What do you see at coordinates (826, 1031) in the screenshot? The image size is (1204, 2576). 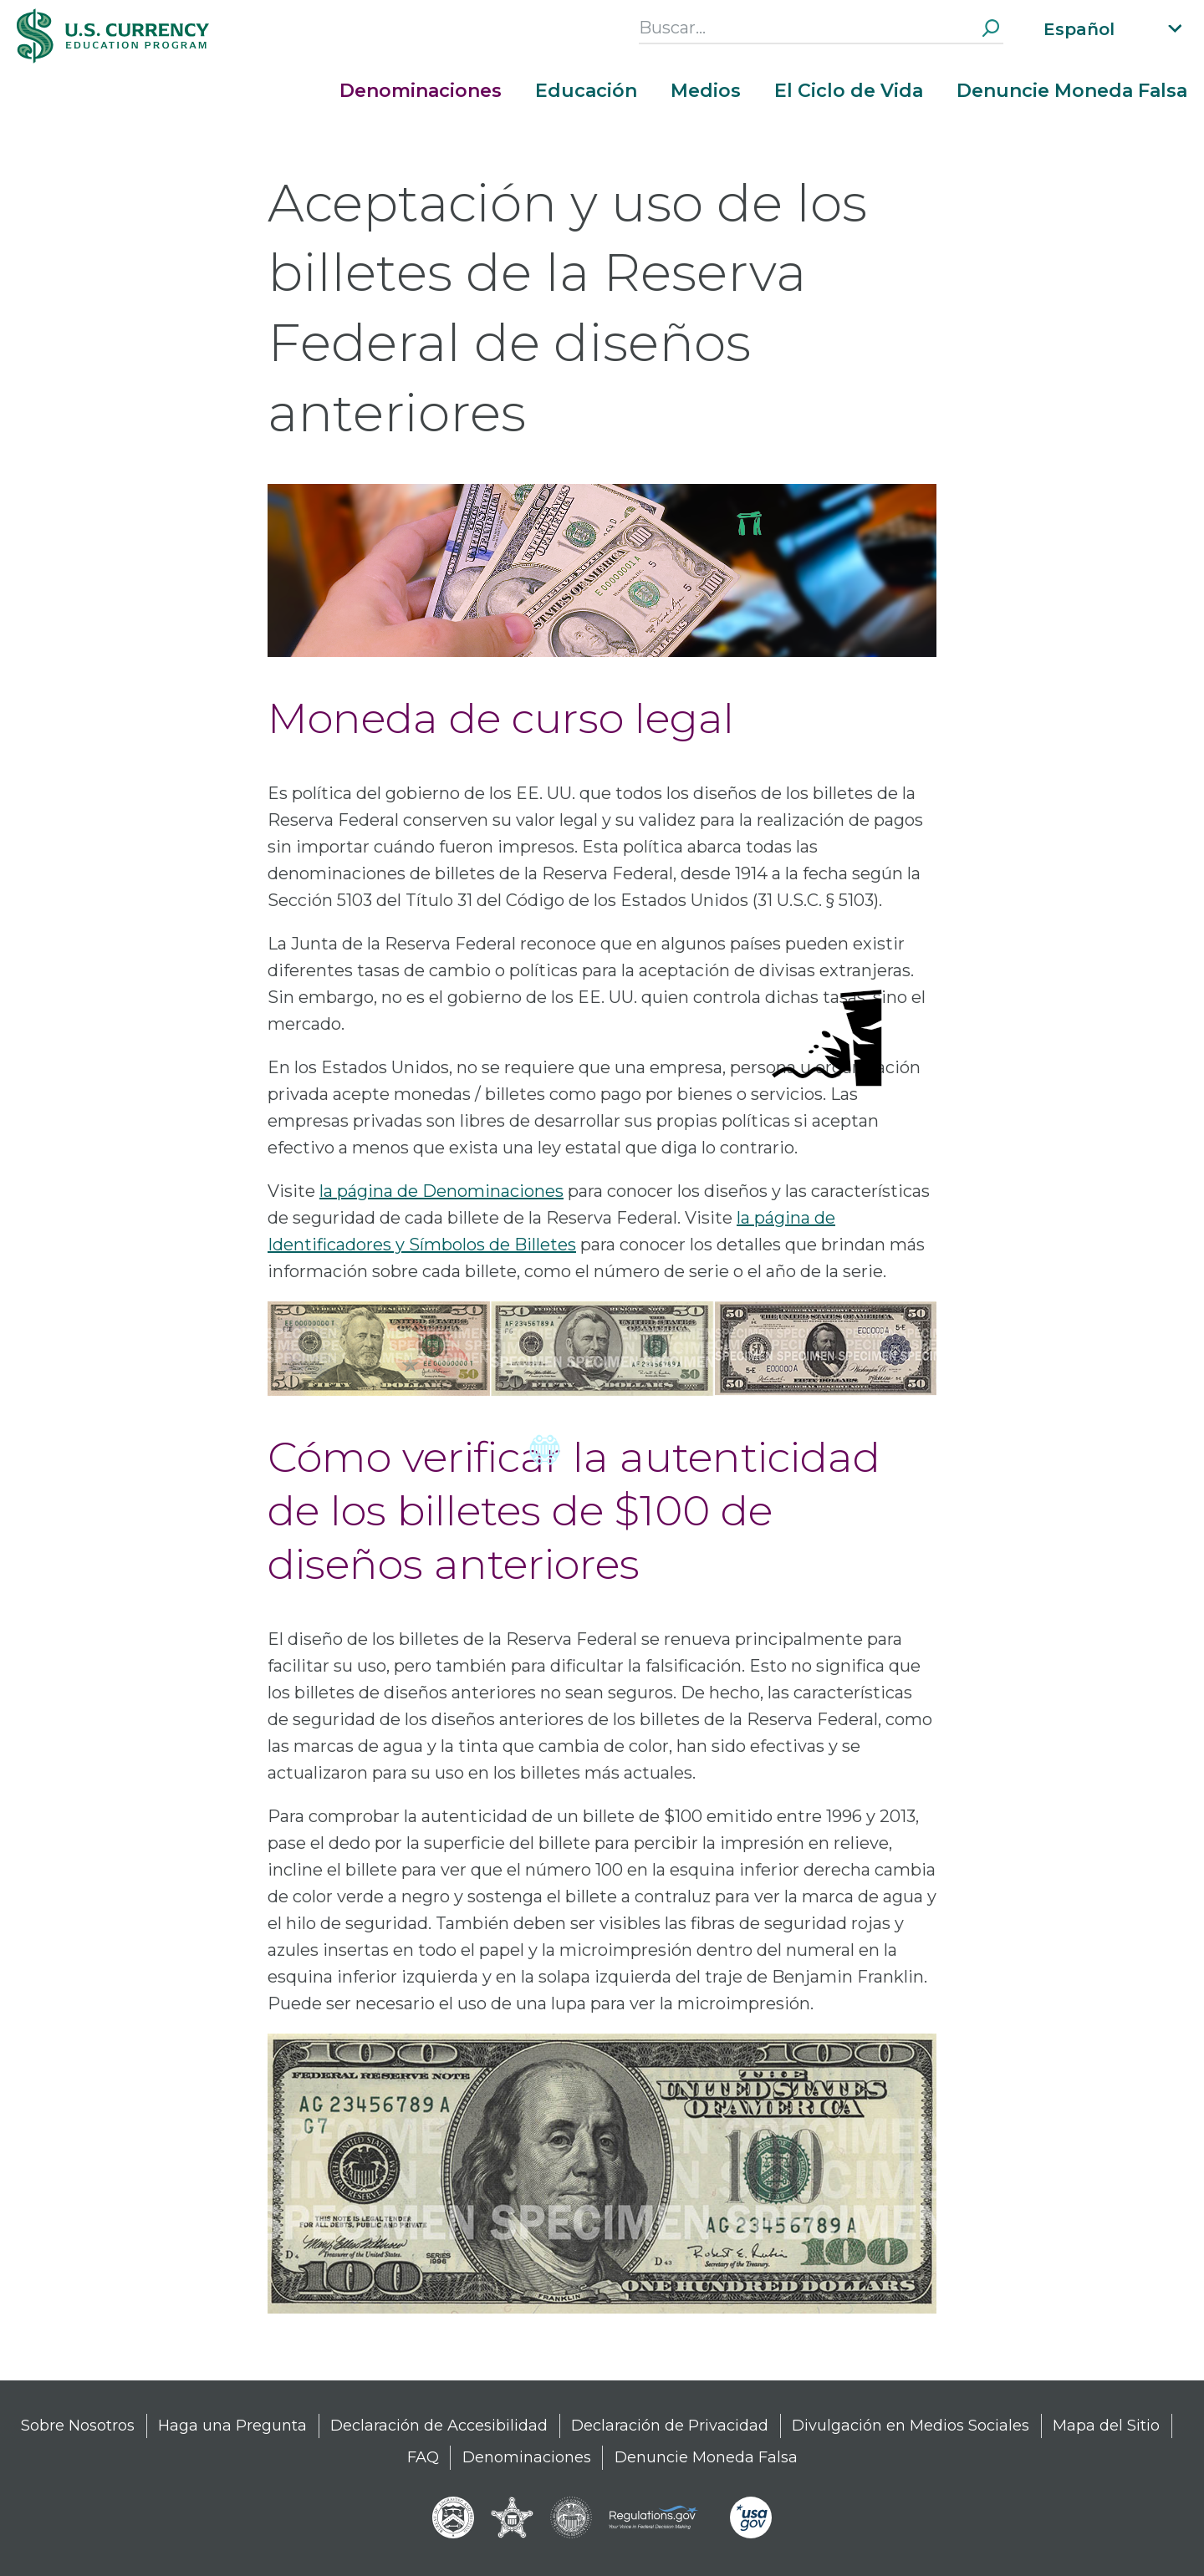 I see `indicates coastal or cliff terrain in a game map` at bounding box center [826, 1031].